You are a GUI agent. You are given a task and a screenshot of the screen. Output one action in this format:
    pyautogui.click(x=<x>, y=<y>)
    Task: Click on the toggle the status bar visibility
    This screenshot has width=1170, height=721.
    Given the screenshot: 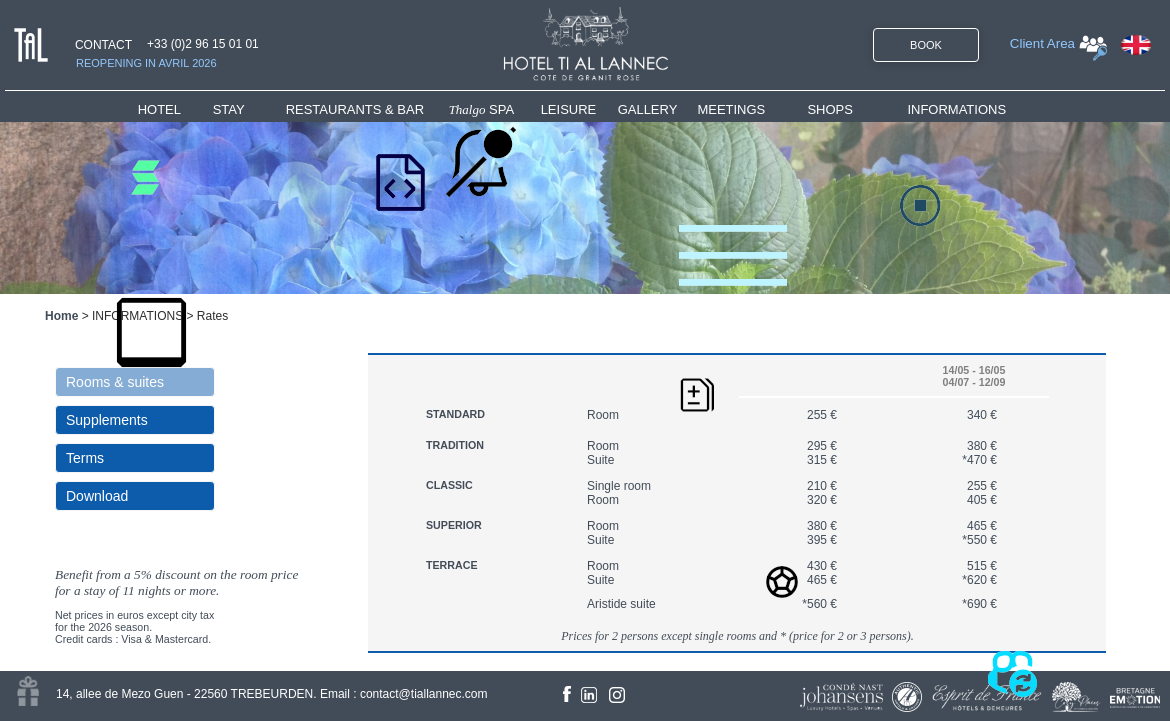 What is the action you would take?
    pyautogui.click(x=151, y=332)
    